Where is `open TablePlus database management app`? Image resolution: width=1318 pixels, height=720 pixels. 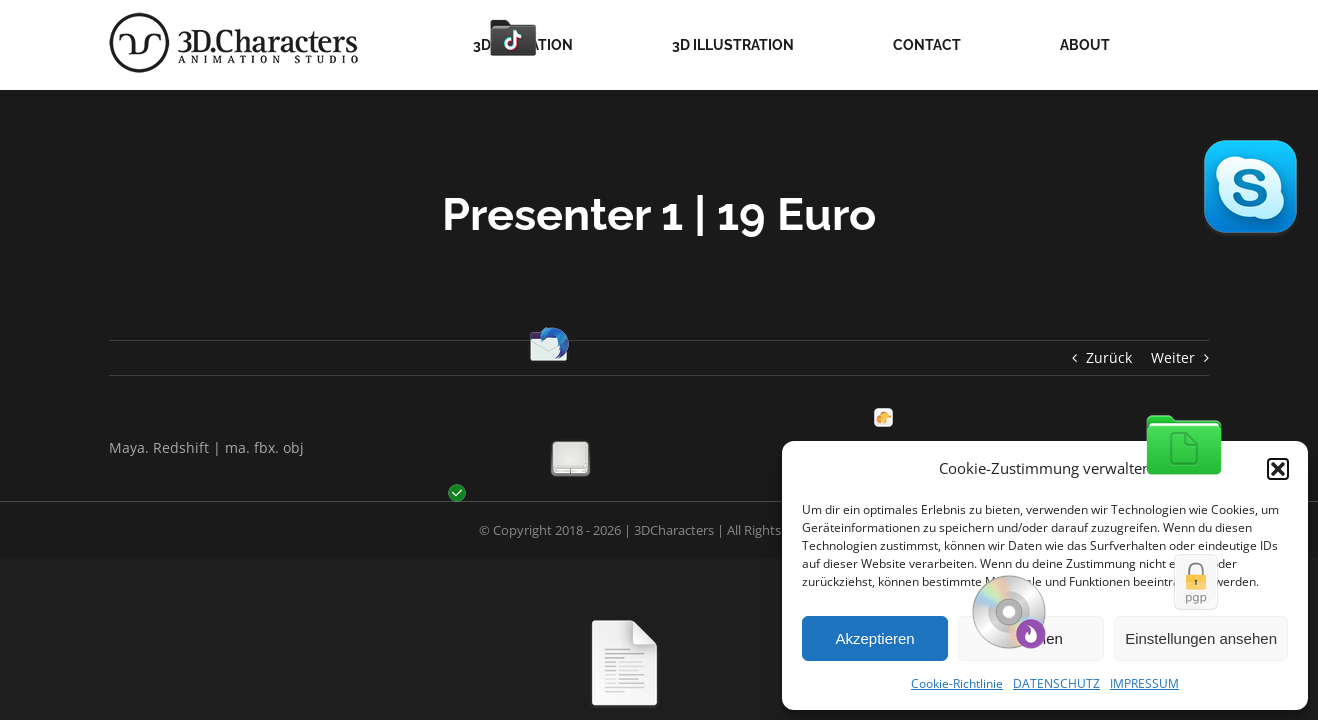
open TablePlus database management app is located at coordinates (883, 417).